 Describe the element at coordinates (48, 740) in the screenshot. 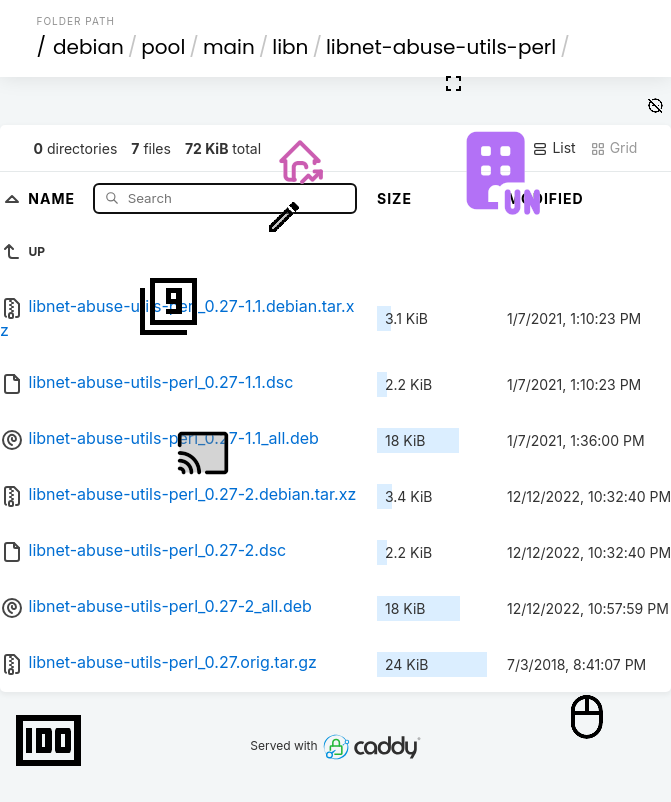

I see `view currency or monetary information` at that location.